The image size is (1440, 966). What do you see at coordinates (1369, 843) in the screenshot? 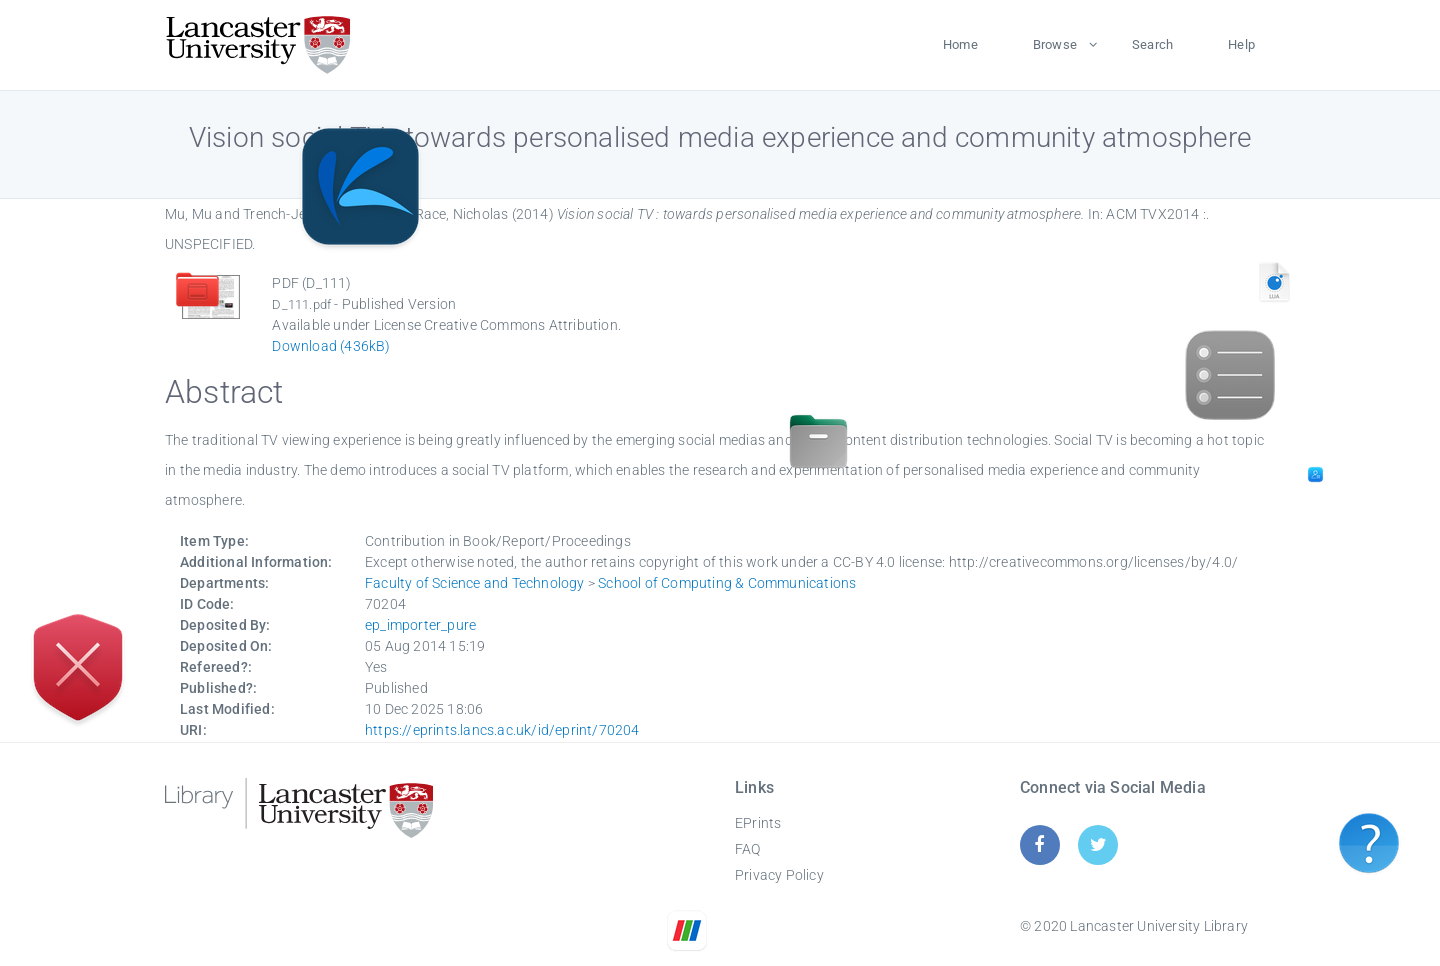
I see `open the help center or documentation` at bounding box center [1369, 843].